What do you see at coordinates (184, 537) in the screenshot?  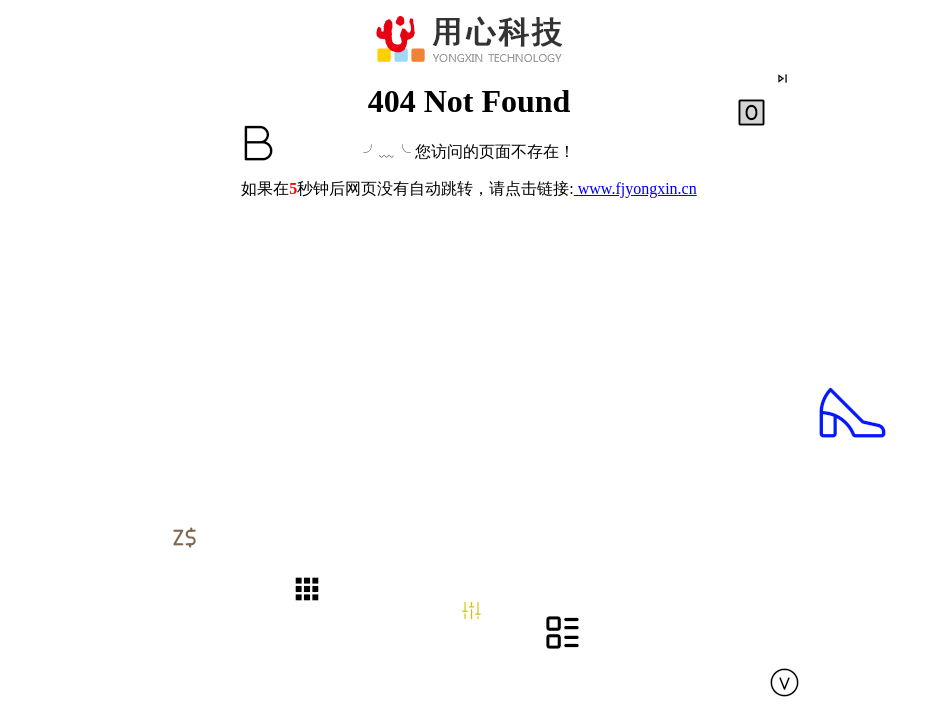 I see `indicates zimbabwean dollar currency` at bounding box center [184, 537].